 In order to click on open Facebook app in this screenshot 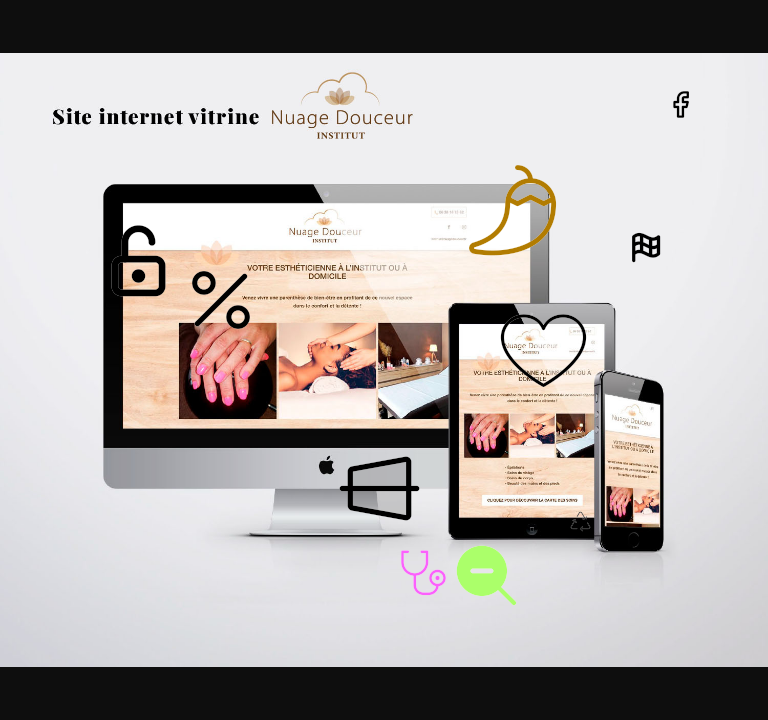, I will do `click(680, 104)`.